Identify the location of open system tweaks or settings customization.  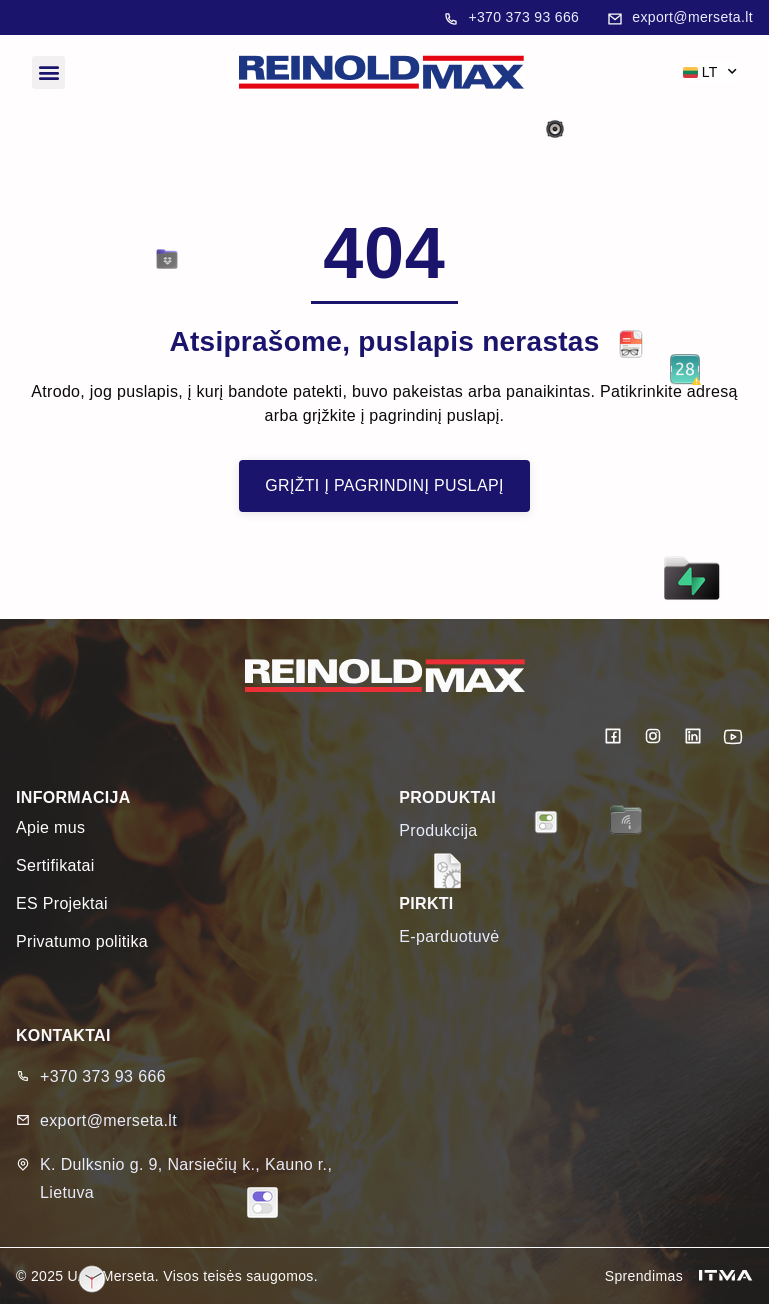
(546, 822).